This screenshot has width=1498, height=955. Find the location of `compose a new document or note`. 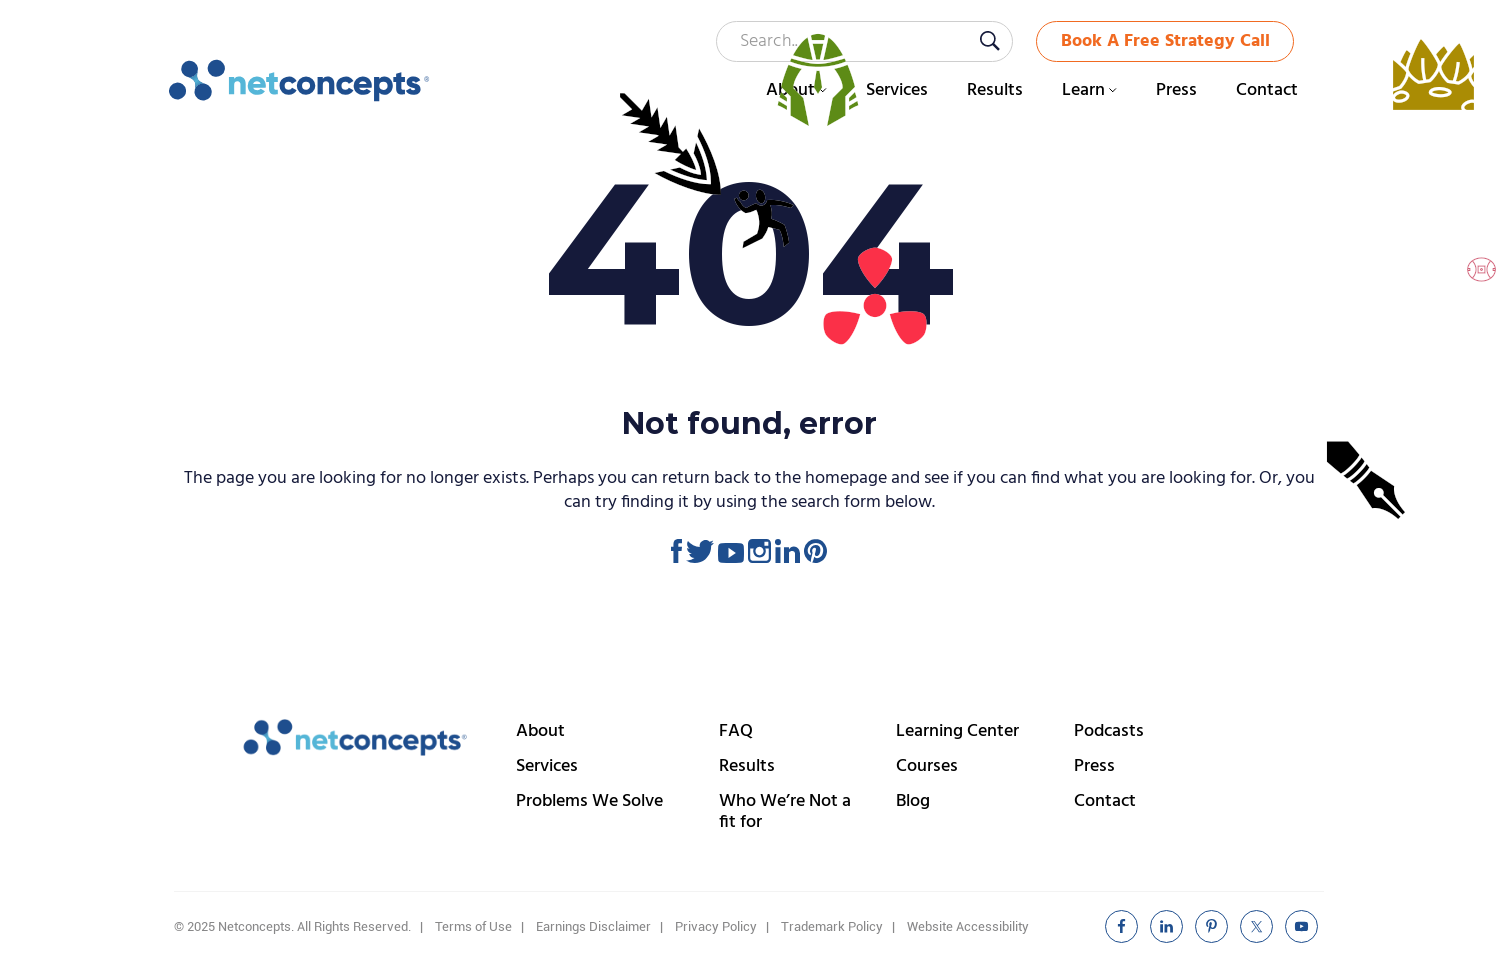

compose a new document or note is located at coordinates (1366, 480).